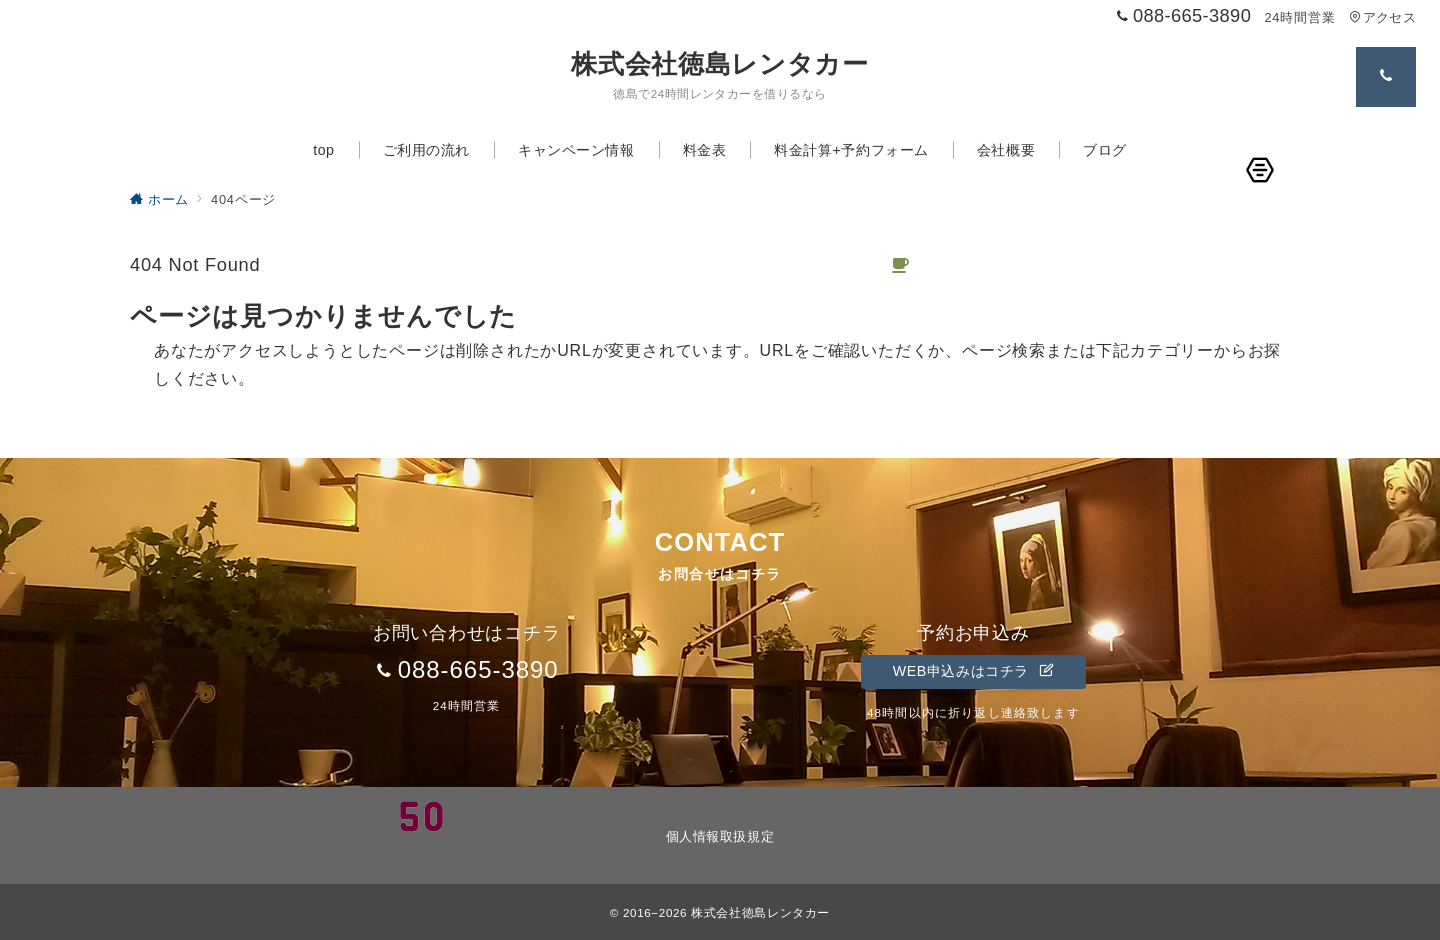 This screenshot has width=1440, height=940. What do you see at coordinates (1260, 170) in the screenshot?
I see `open the Bumble dating app` at bounding box center [1260, 170].